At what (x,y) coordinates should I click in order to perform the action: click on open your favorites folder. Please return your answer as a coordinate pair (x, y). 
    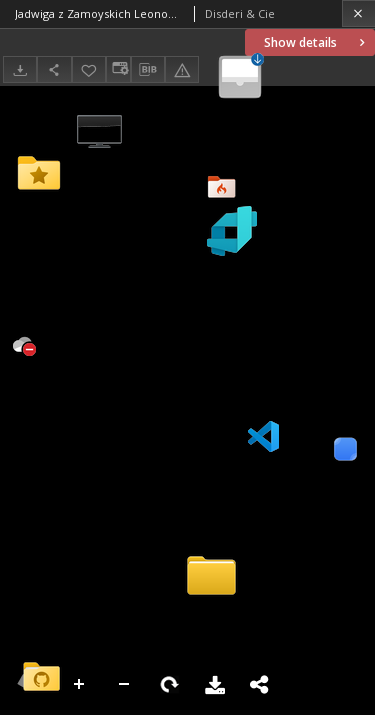
    Looking at the image, I should click on (39, 174).